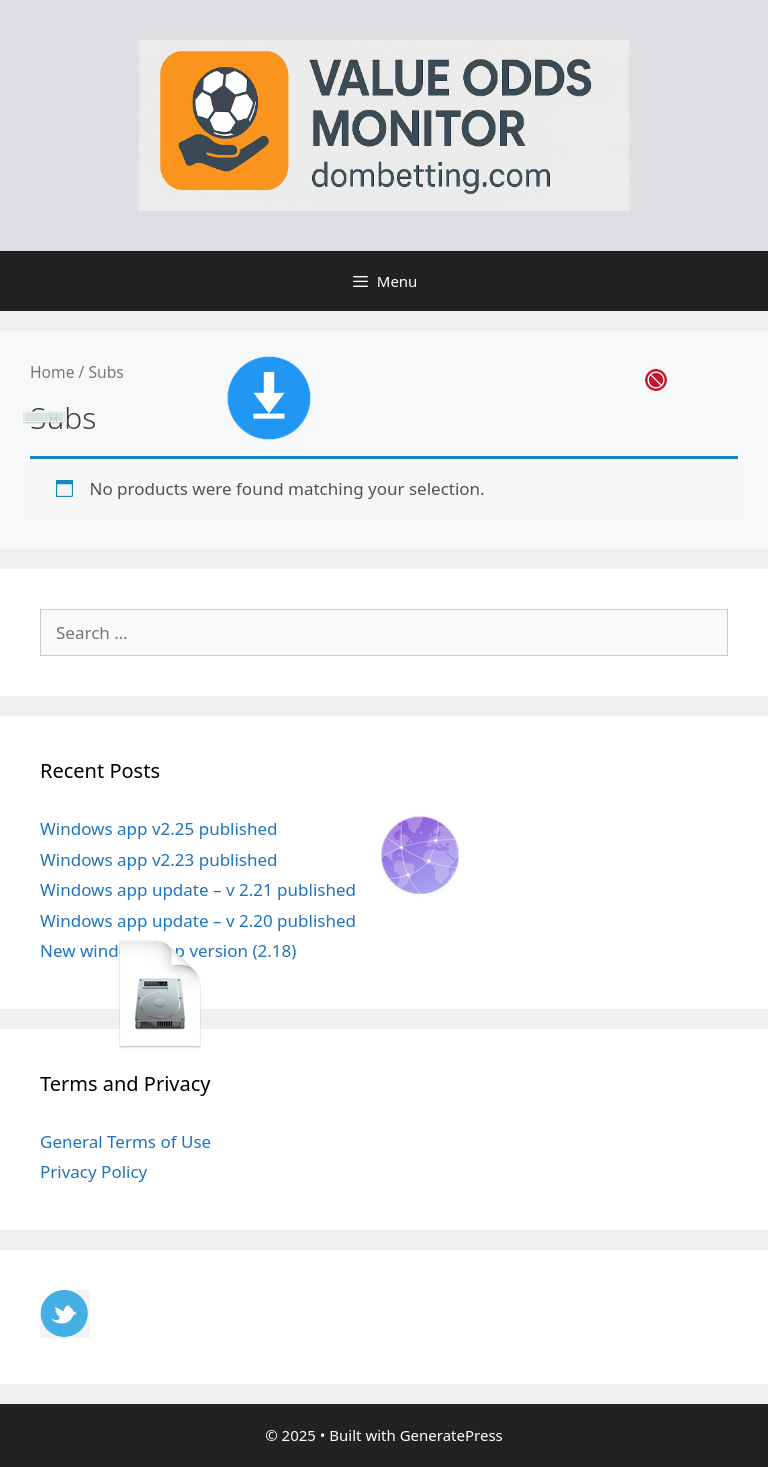 The image size is (768, 1467). I want to click on indicates a downloaded or downloading file, so click(269, 398).